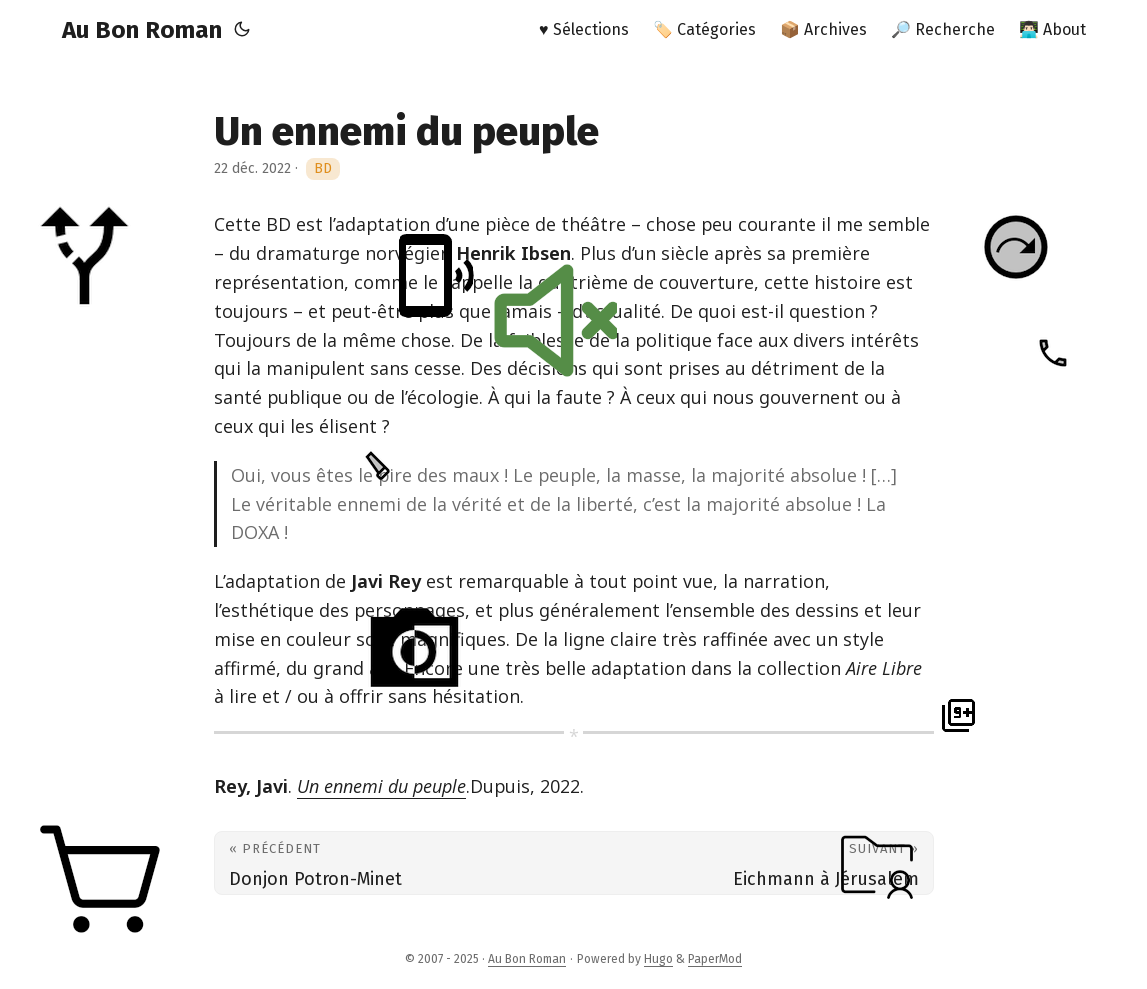  Describe the element at coordinates (958, 715) in the screenshot. I see `indicates 9 or more items in a collection` at that location.